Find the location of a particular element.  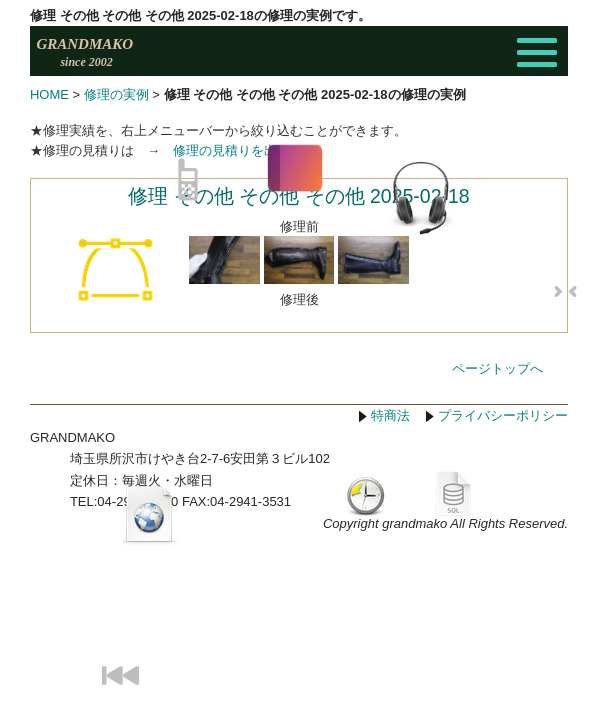

access shape library in iMovie is located at coordinates (115, 269).